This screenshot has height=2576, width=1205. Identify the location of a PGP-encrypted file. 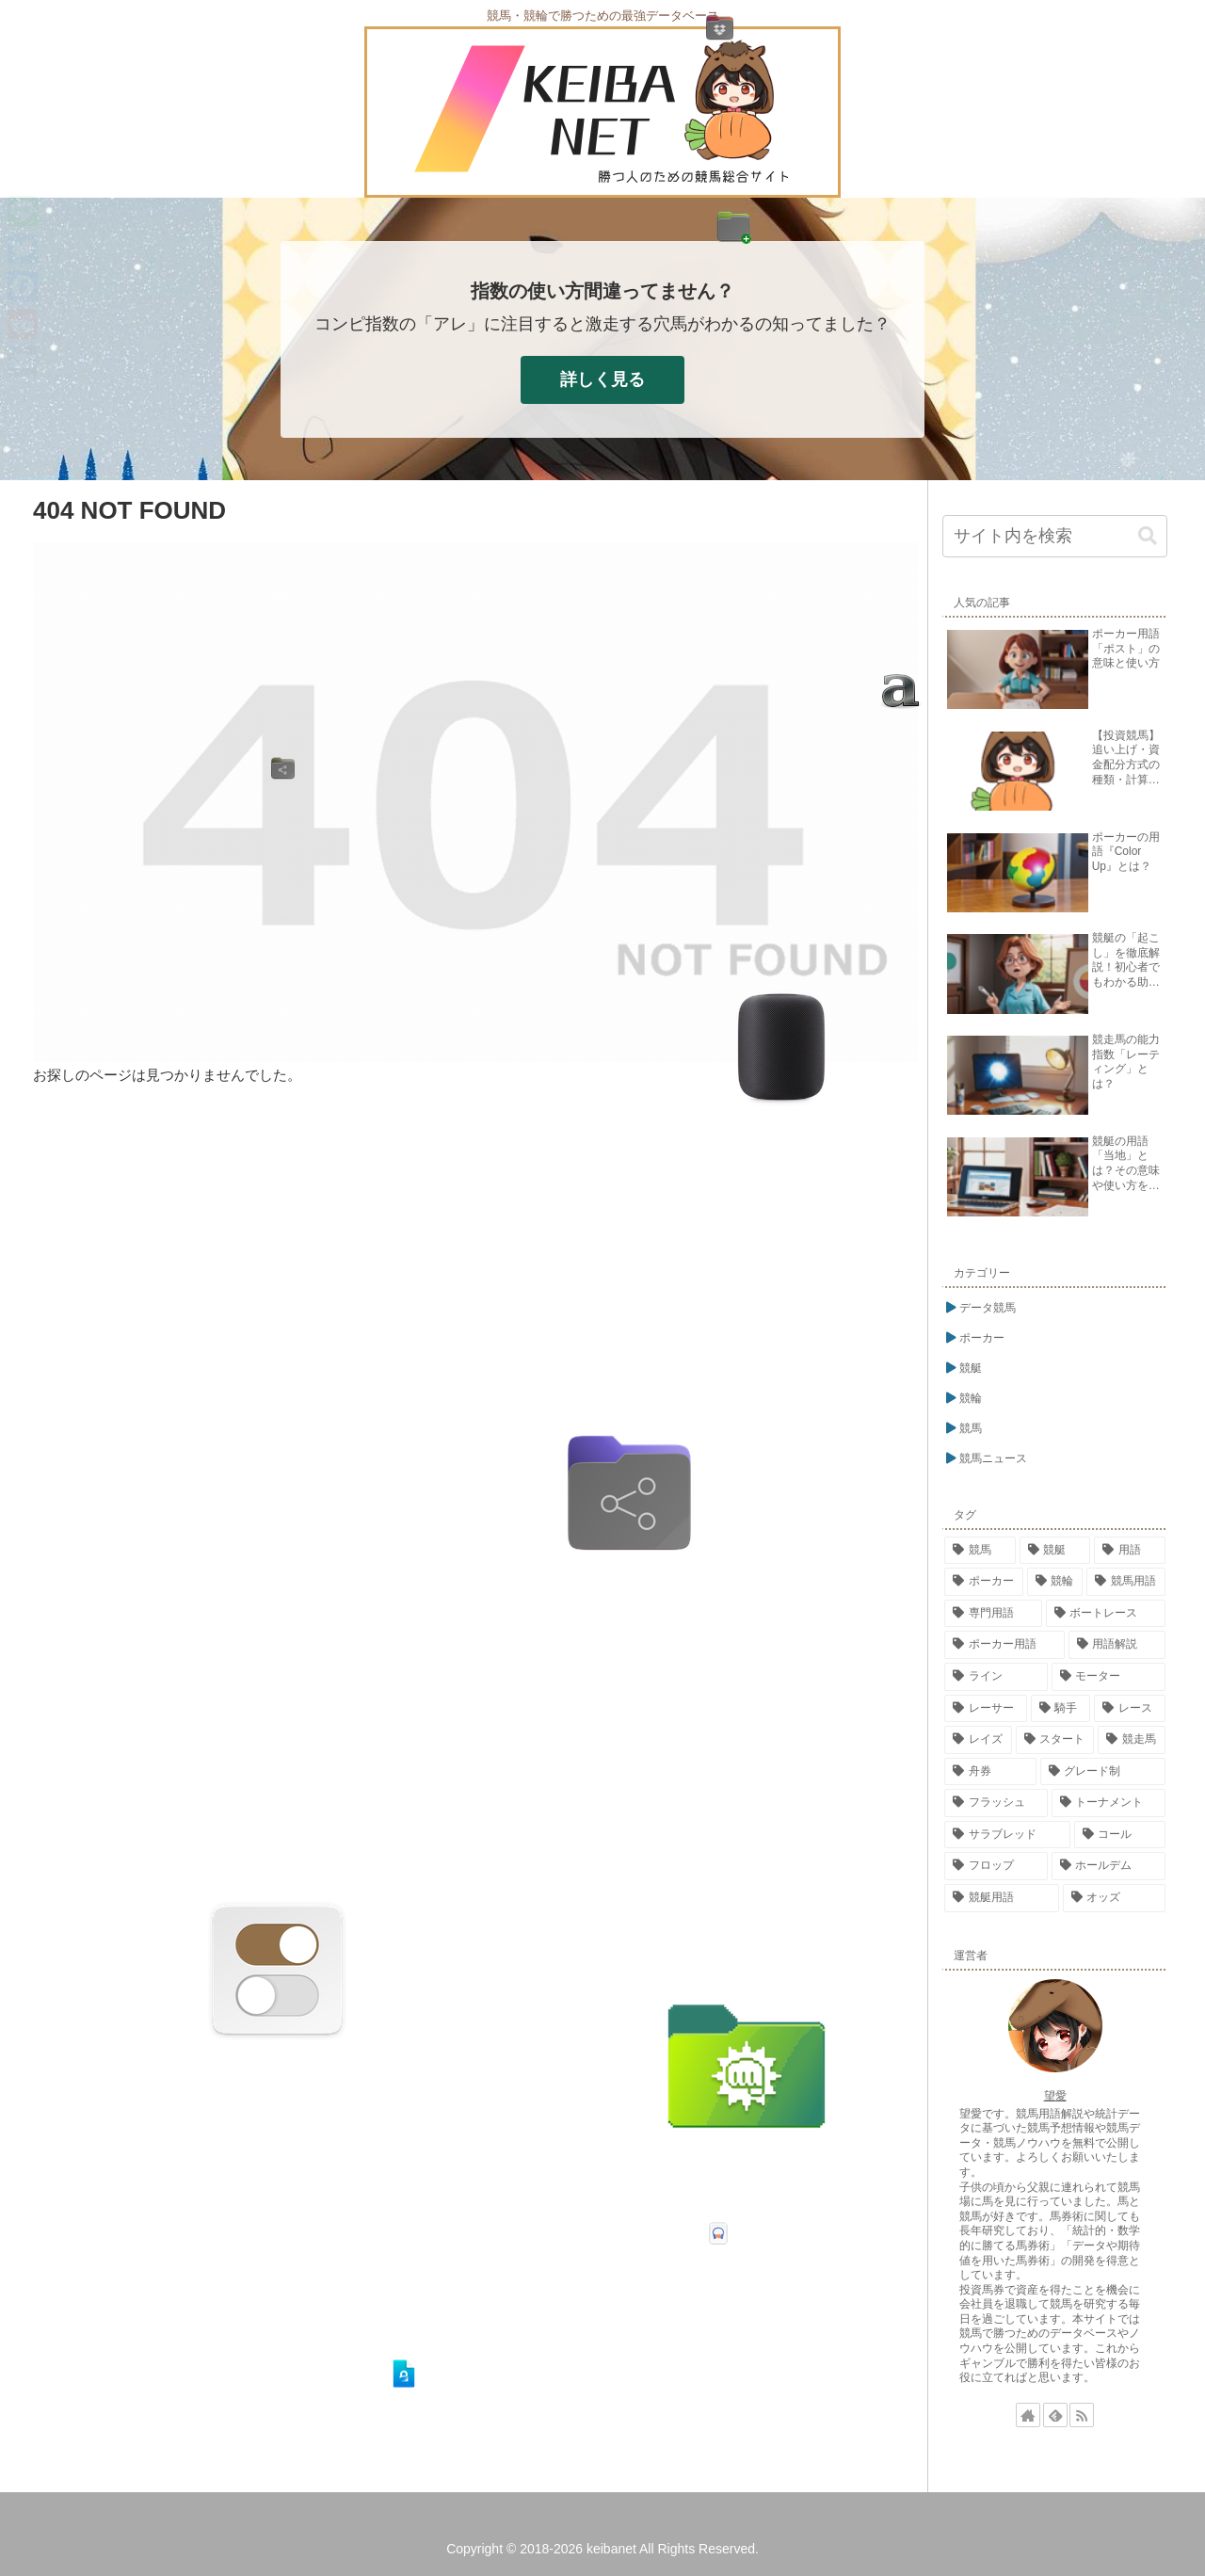
(404, 2374).